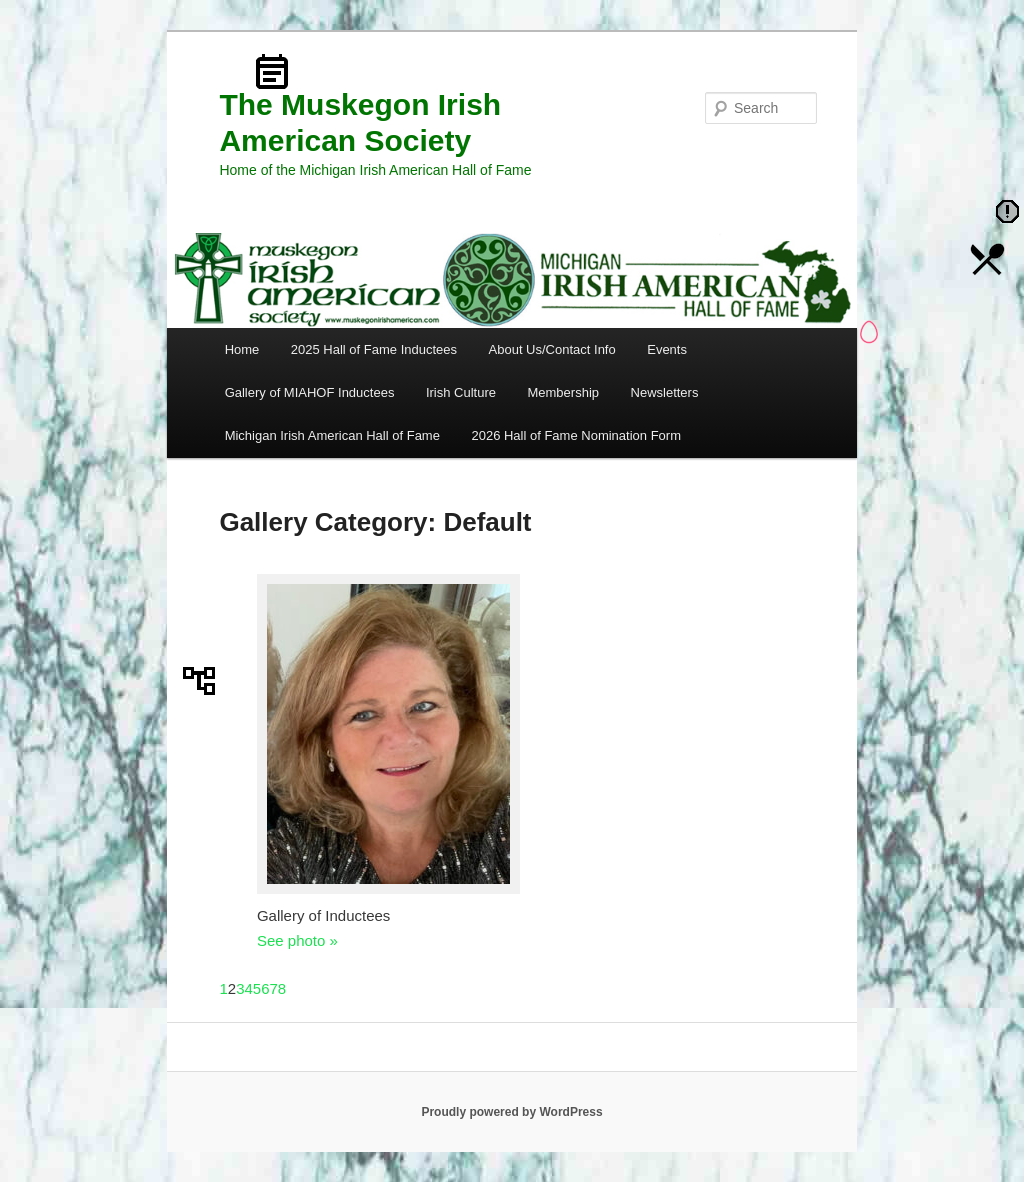  I want to click on view organizational hierarchy or structure, so click(199, 681).